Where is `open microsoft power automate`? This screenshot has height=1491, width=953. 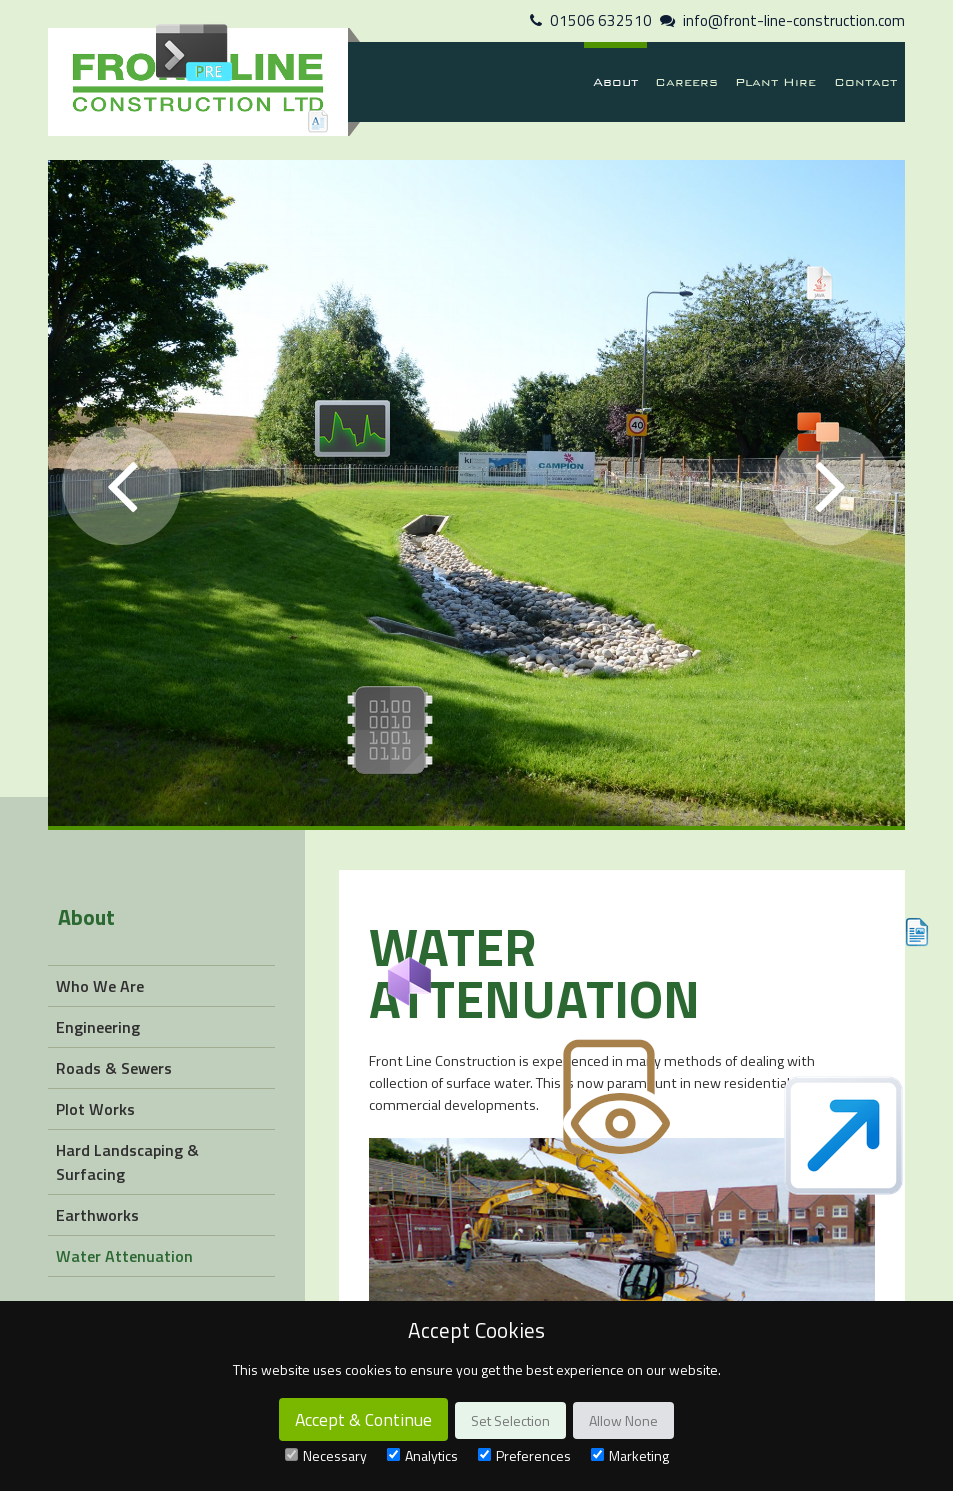
open microsoft power automate is located at coordinates (817, 432).